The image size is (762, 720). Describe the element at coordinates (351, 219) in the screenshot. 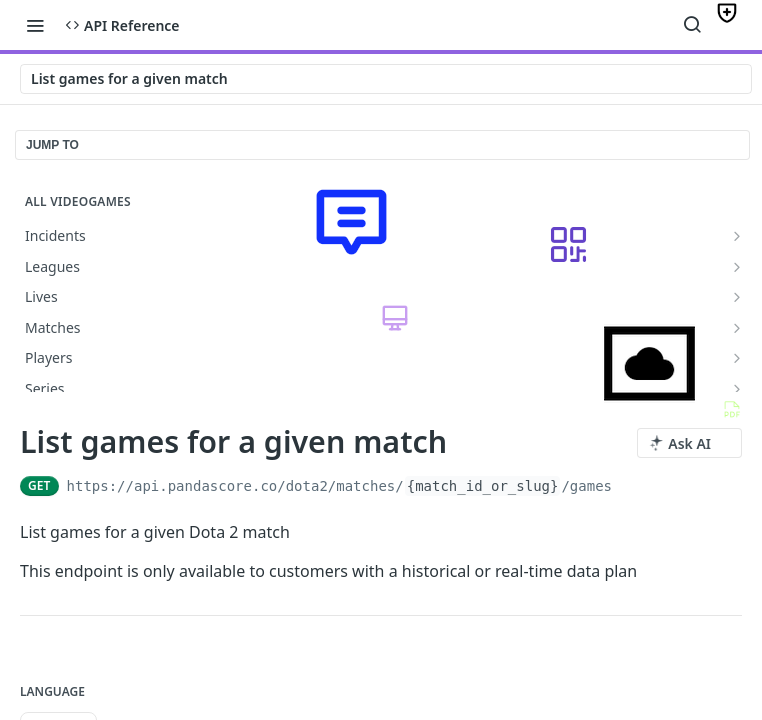

I see `open chat or messaging` at that location.